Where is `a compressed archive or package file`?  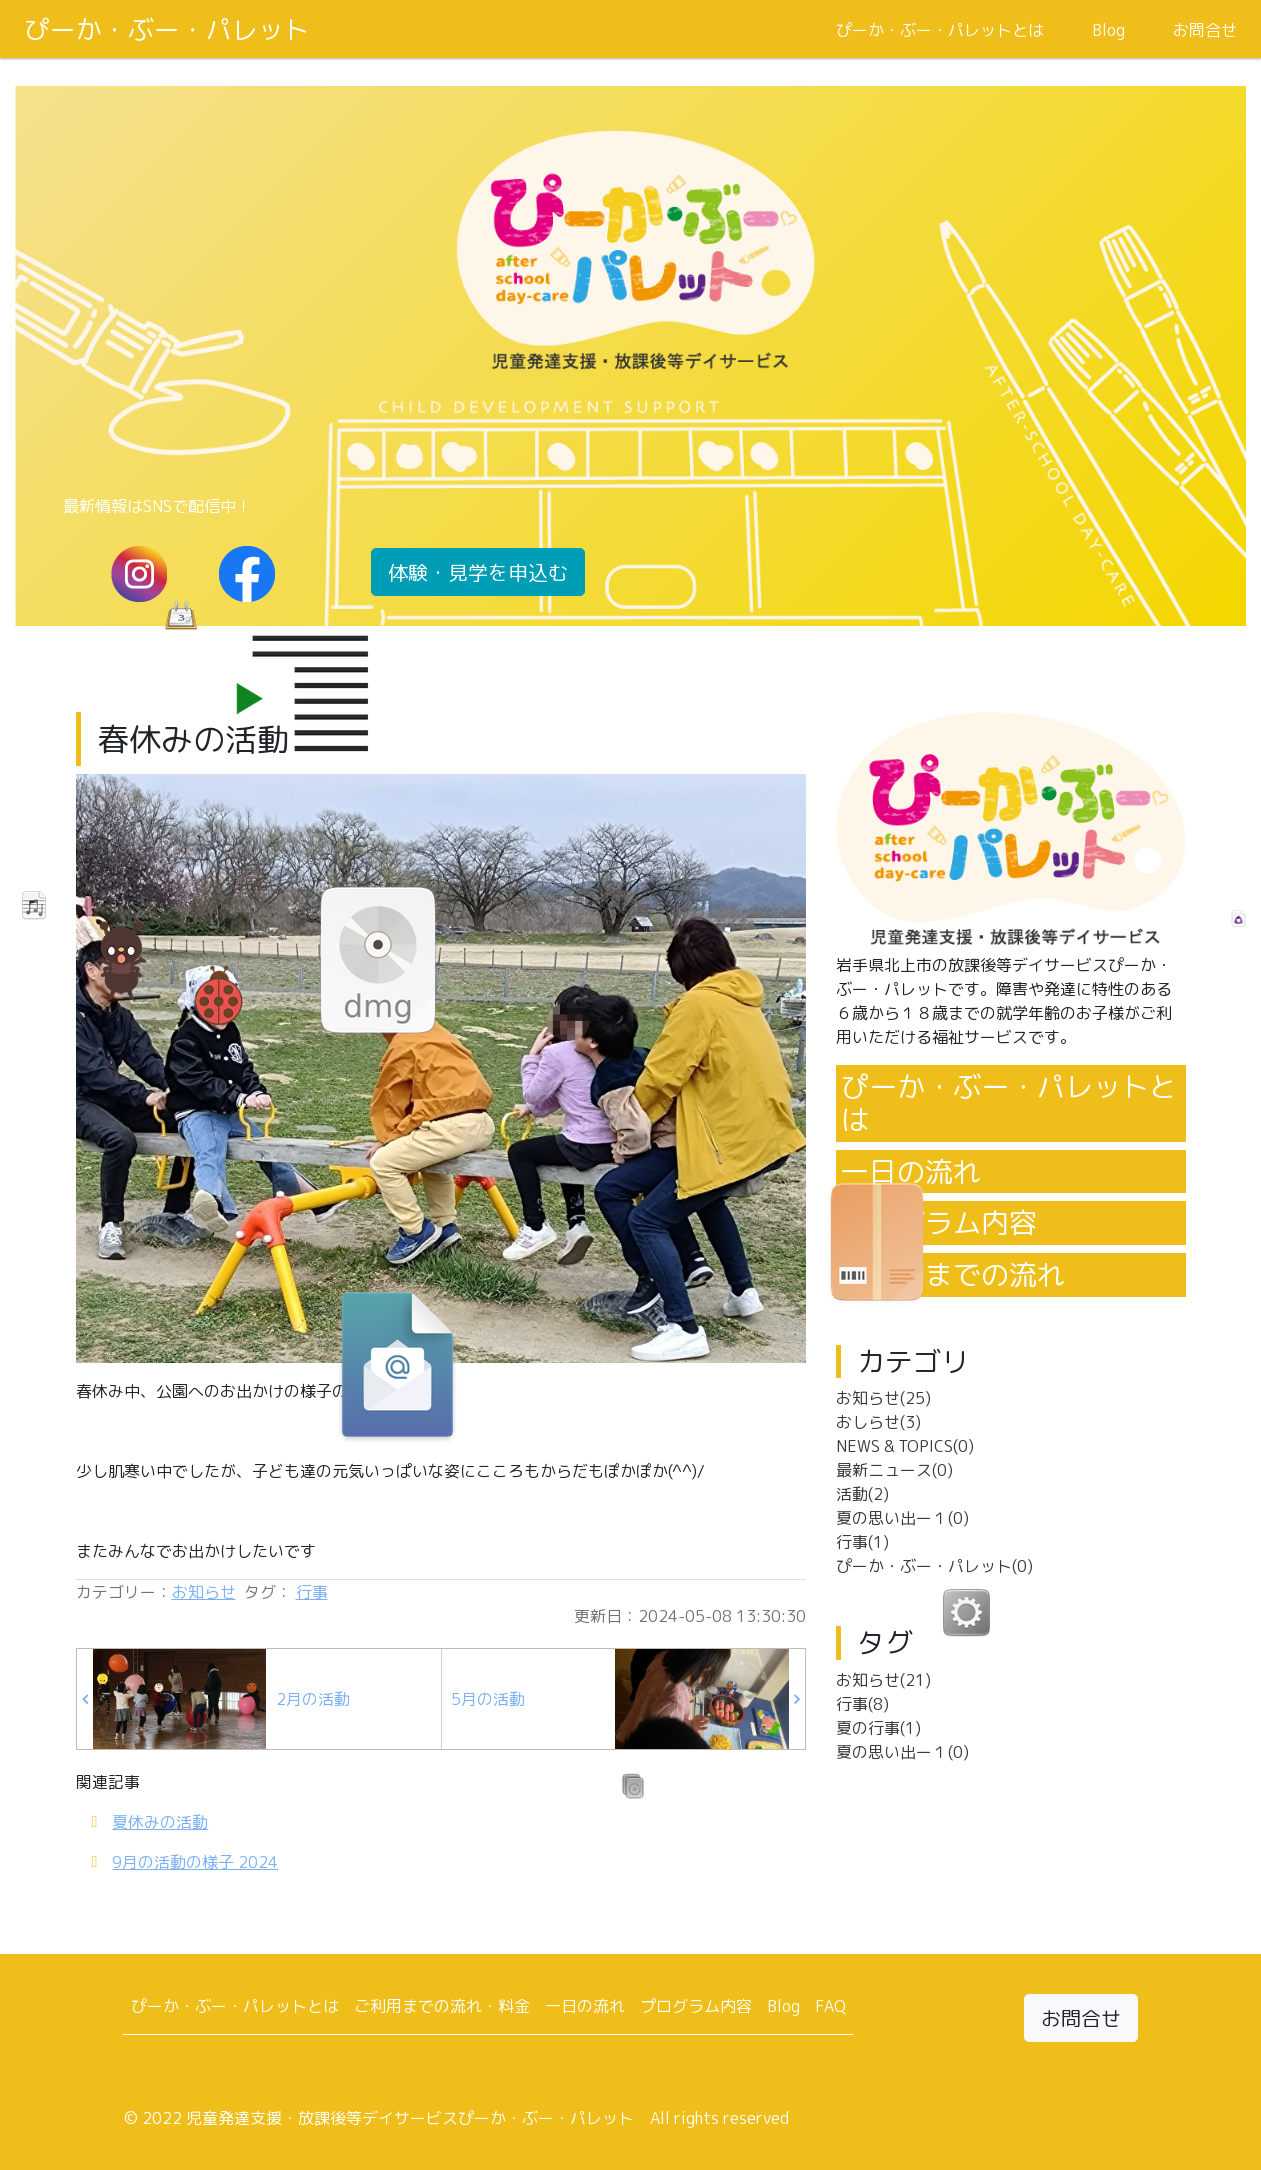 a compressed archive or package file is located at coordinates (877, 1242).